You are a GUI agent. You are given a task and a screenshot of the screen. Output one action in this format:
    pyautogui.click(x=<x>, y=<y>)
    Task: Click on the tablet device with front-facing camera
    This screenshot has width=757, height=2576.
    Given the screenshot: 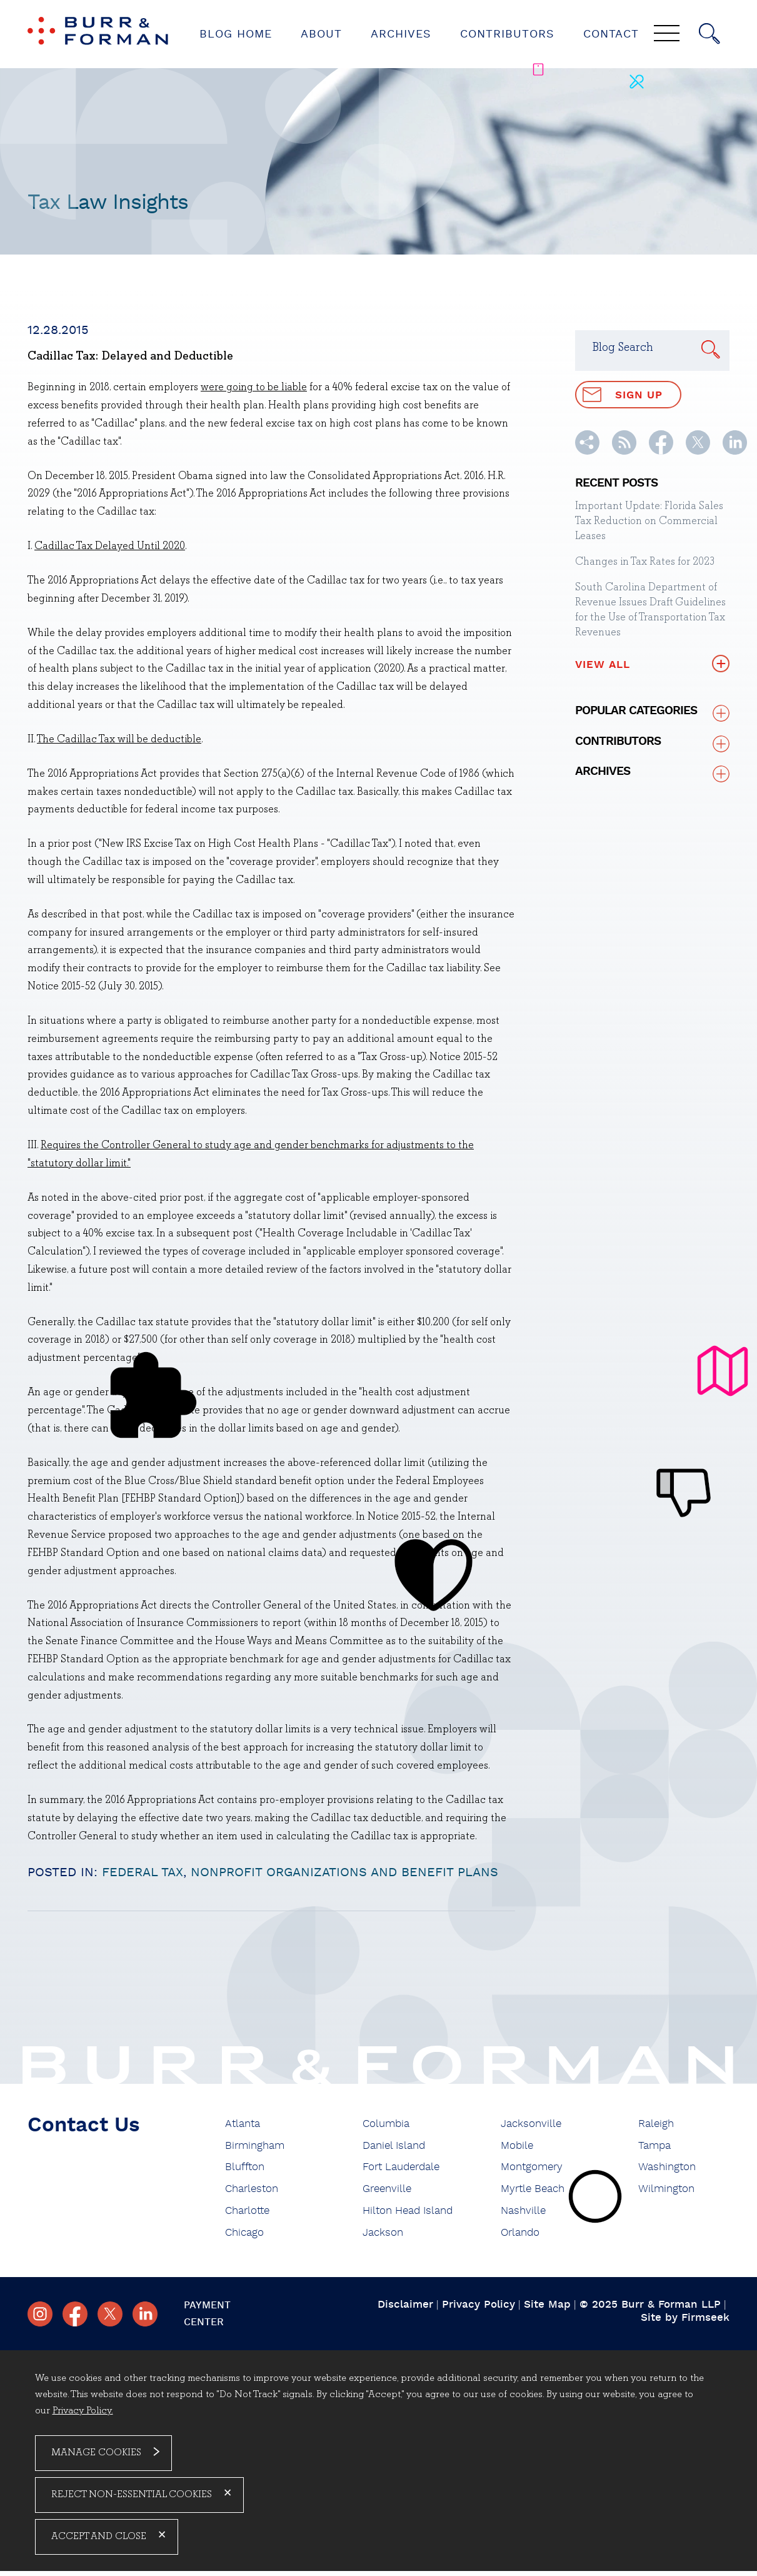 What is the action you would take?
    pyautogui.click(x=538, y=69)
    